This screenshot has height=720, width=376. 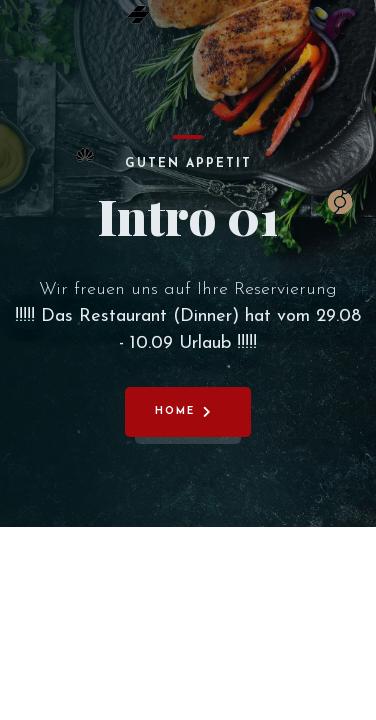 I want to click on stencil brand logo, so click(x=138, y=14).